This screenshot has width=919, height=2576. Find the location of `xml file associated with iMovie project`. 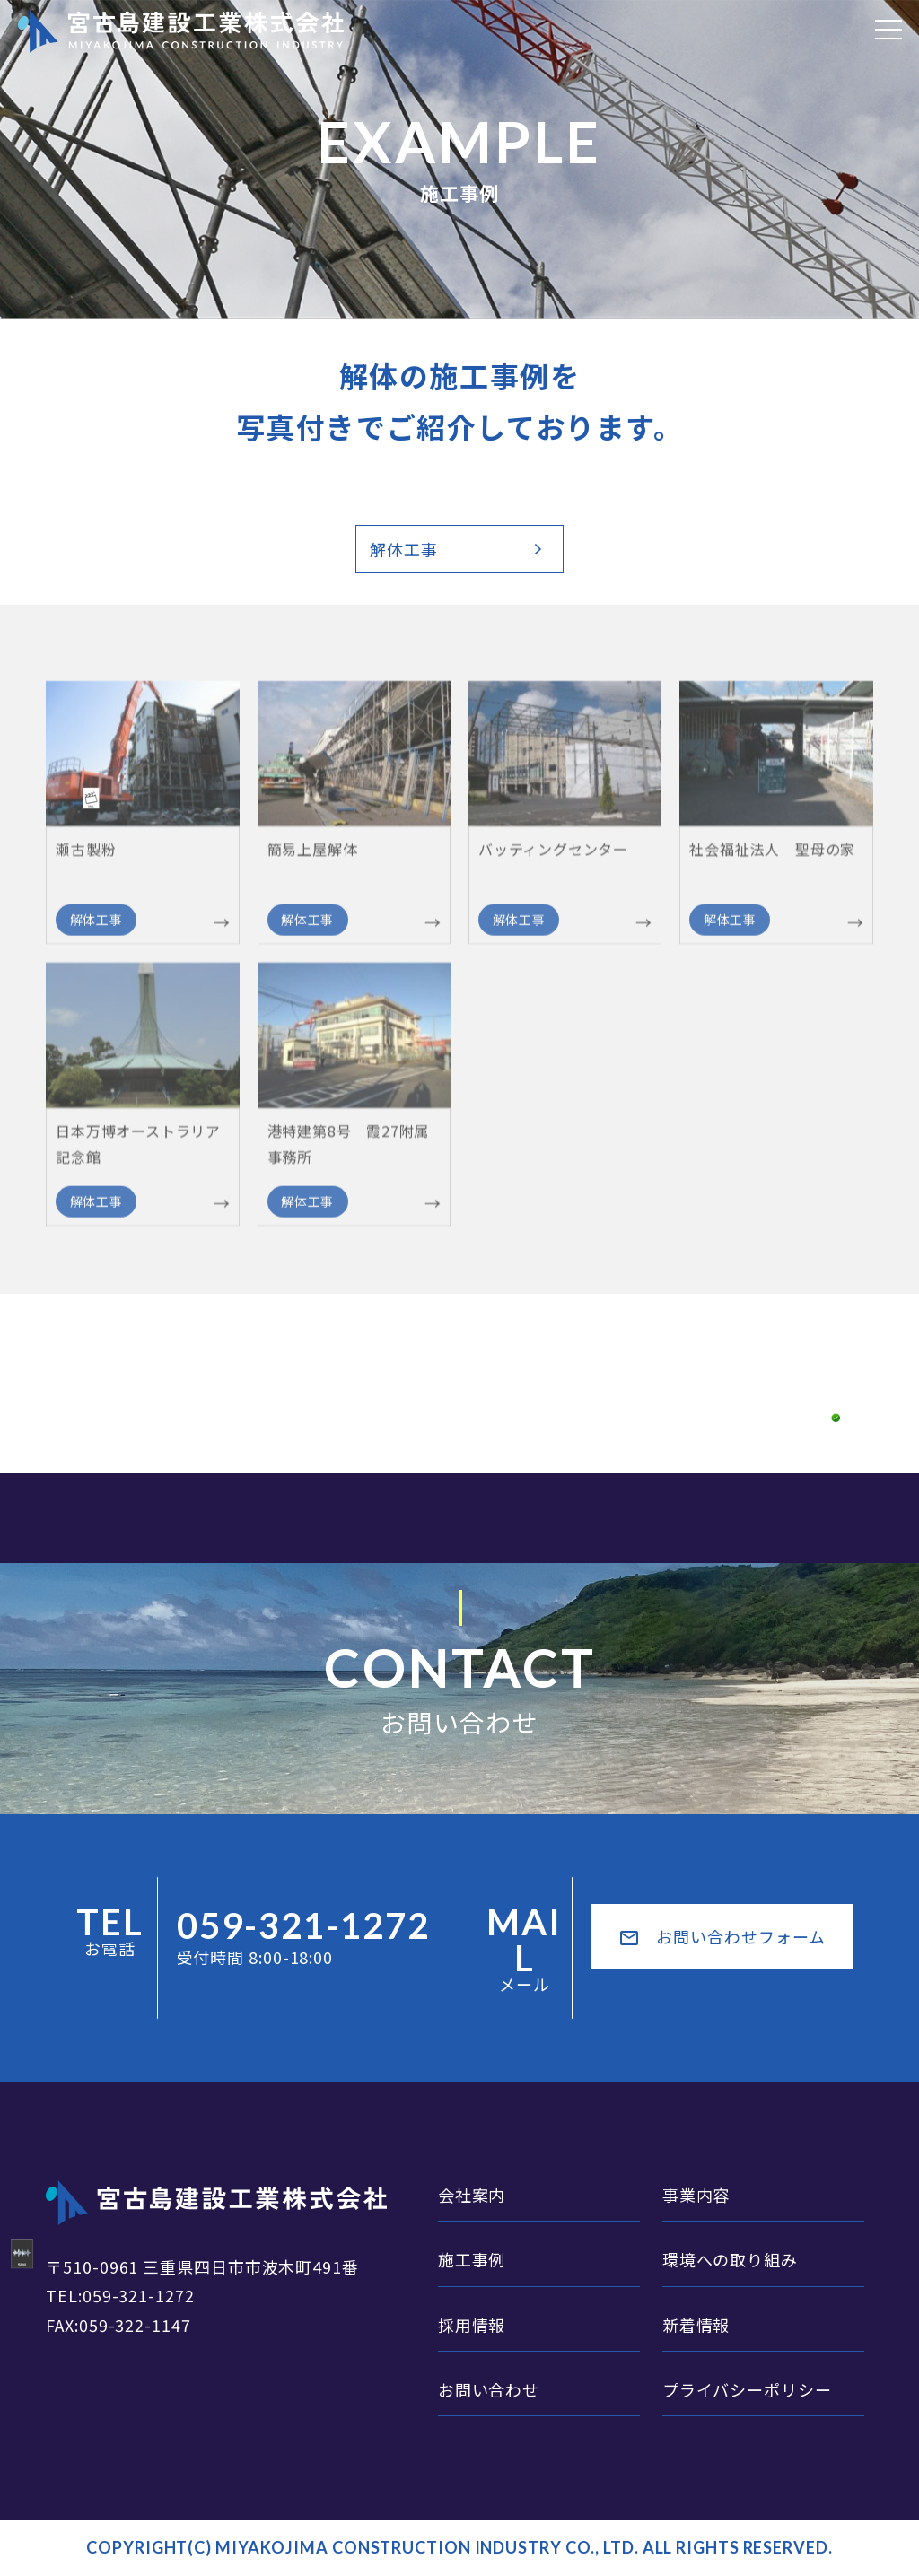

xml file associated with iMovie project is located at coordinates (91, 798).